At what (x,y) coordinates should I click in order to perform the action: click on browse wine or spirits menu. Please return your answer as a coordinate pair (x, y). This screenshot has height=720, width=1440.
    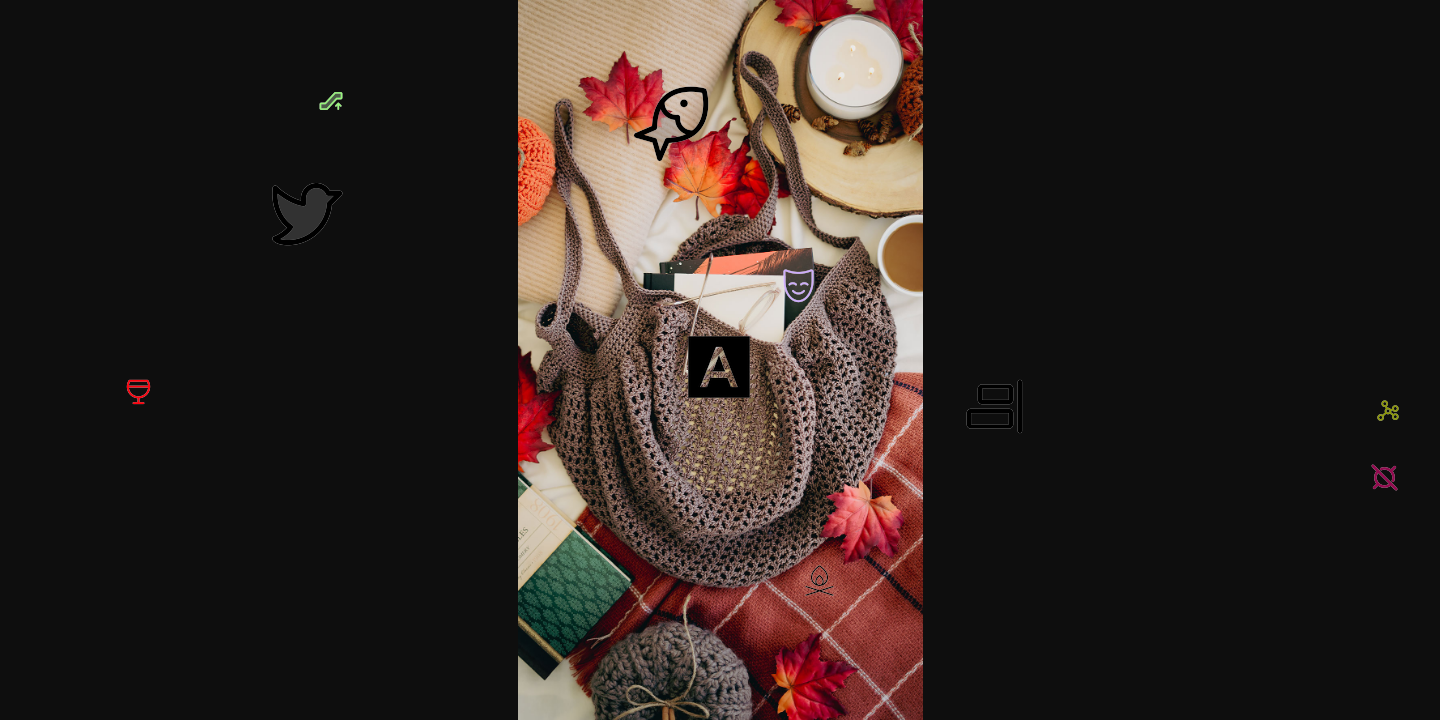
    Looking at the image, I should click on (138, 391).